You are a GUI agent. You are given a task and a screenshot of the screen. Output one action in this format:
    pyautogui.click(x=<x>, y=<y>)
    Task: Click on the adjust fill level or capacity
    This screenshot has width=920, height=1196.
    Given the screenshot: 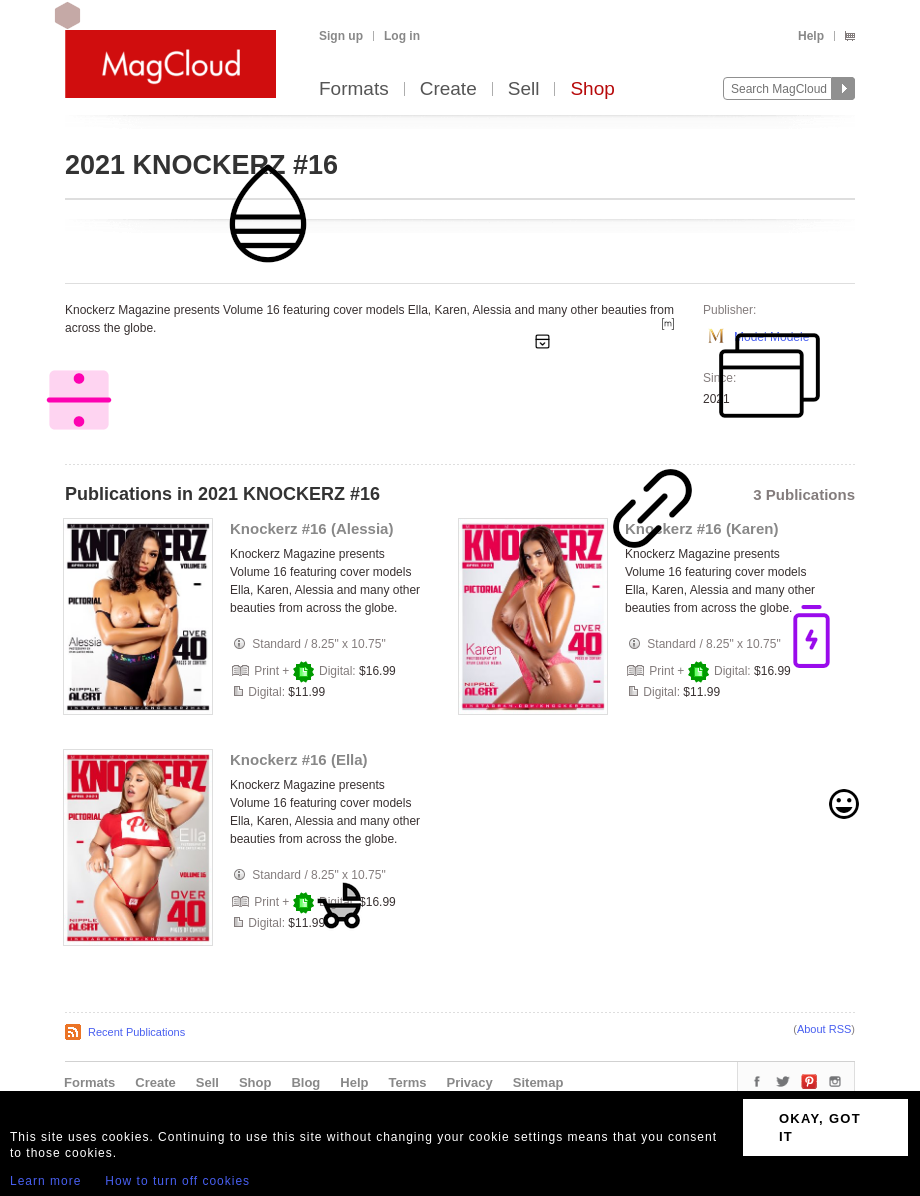 What is the action you would take?
    pyautogui.click(x=268, y=217)
    